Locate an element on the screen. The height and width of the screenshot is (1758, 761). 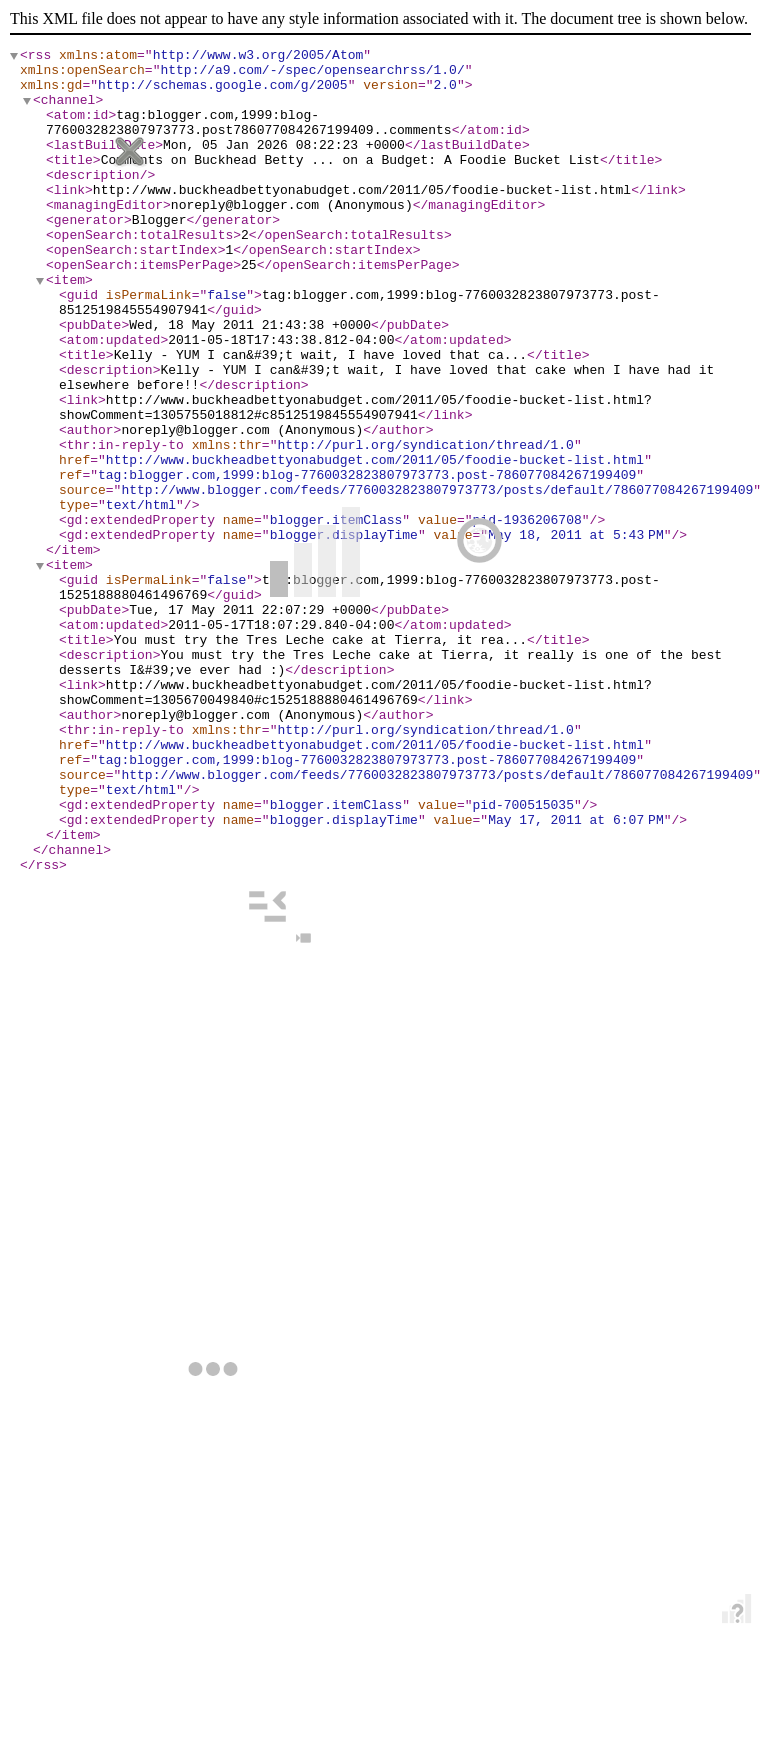
no cellular network route available is located at coordinates (737, 1609).